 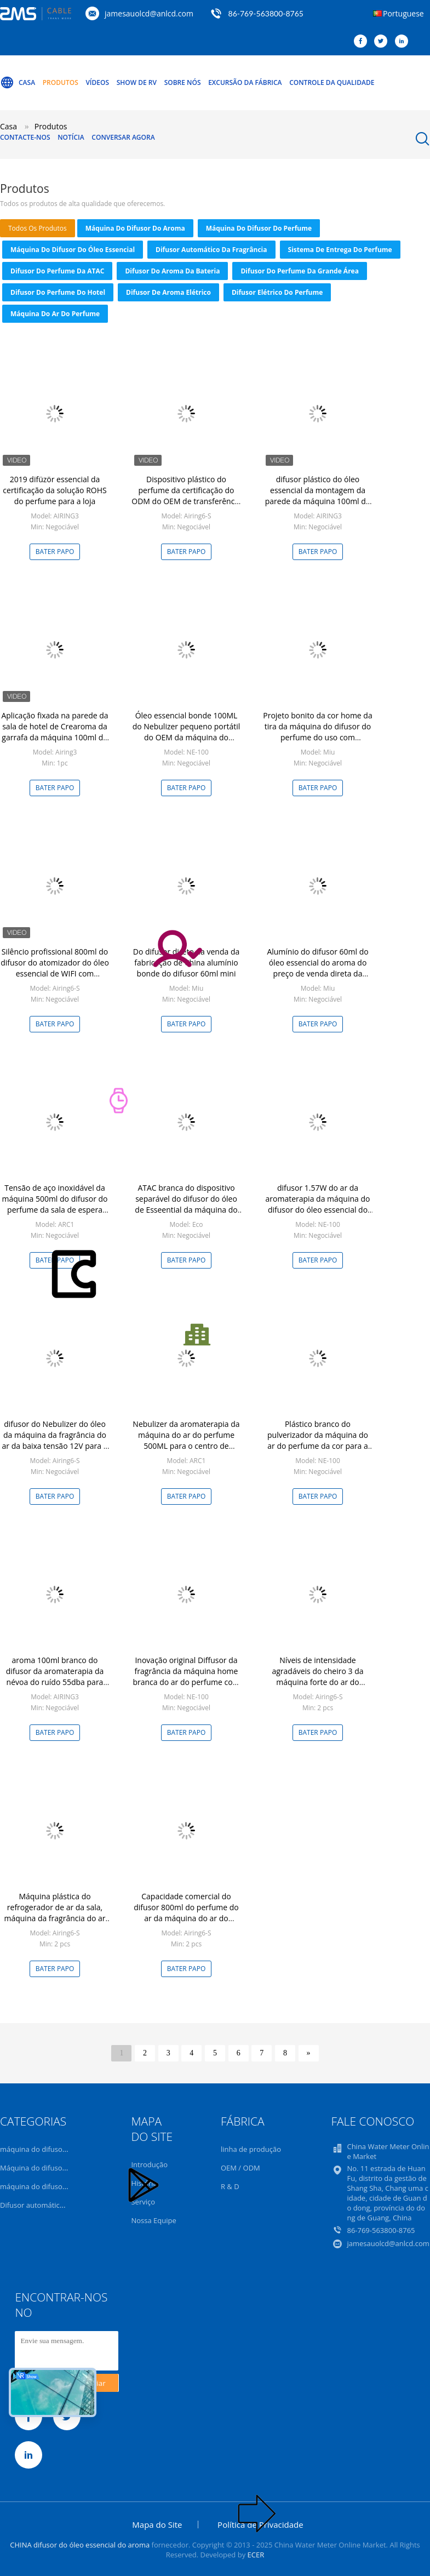 I want to click on view apartment or residential listings, so click(x=197, y=1334).